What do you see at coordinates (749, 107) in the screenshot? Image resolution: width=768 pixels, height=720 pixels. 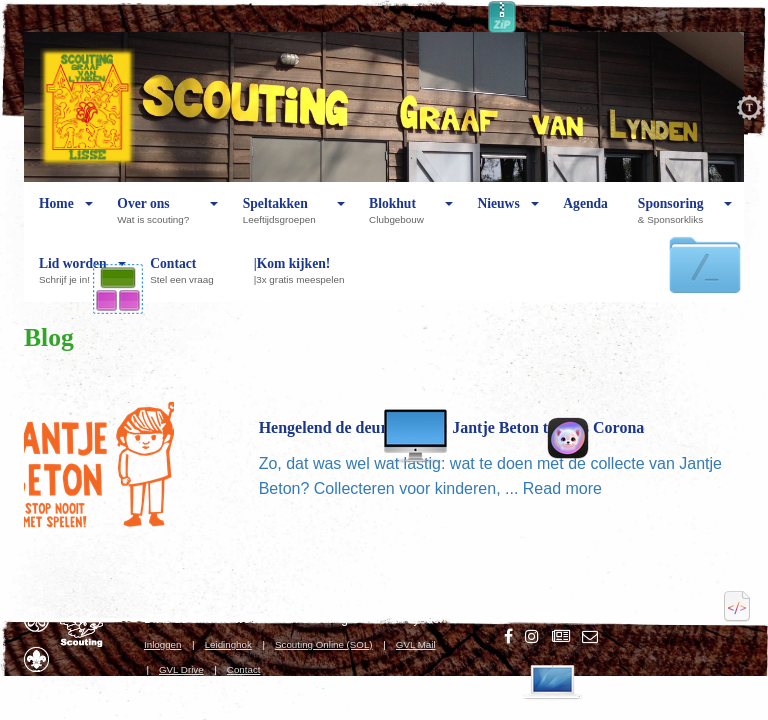 I see `access text animation settings` at bounding box center [749, 107].